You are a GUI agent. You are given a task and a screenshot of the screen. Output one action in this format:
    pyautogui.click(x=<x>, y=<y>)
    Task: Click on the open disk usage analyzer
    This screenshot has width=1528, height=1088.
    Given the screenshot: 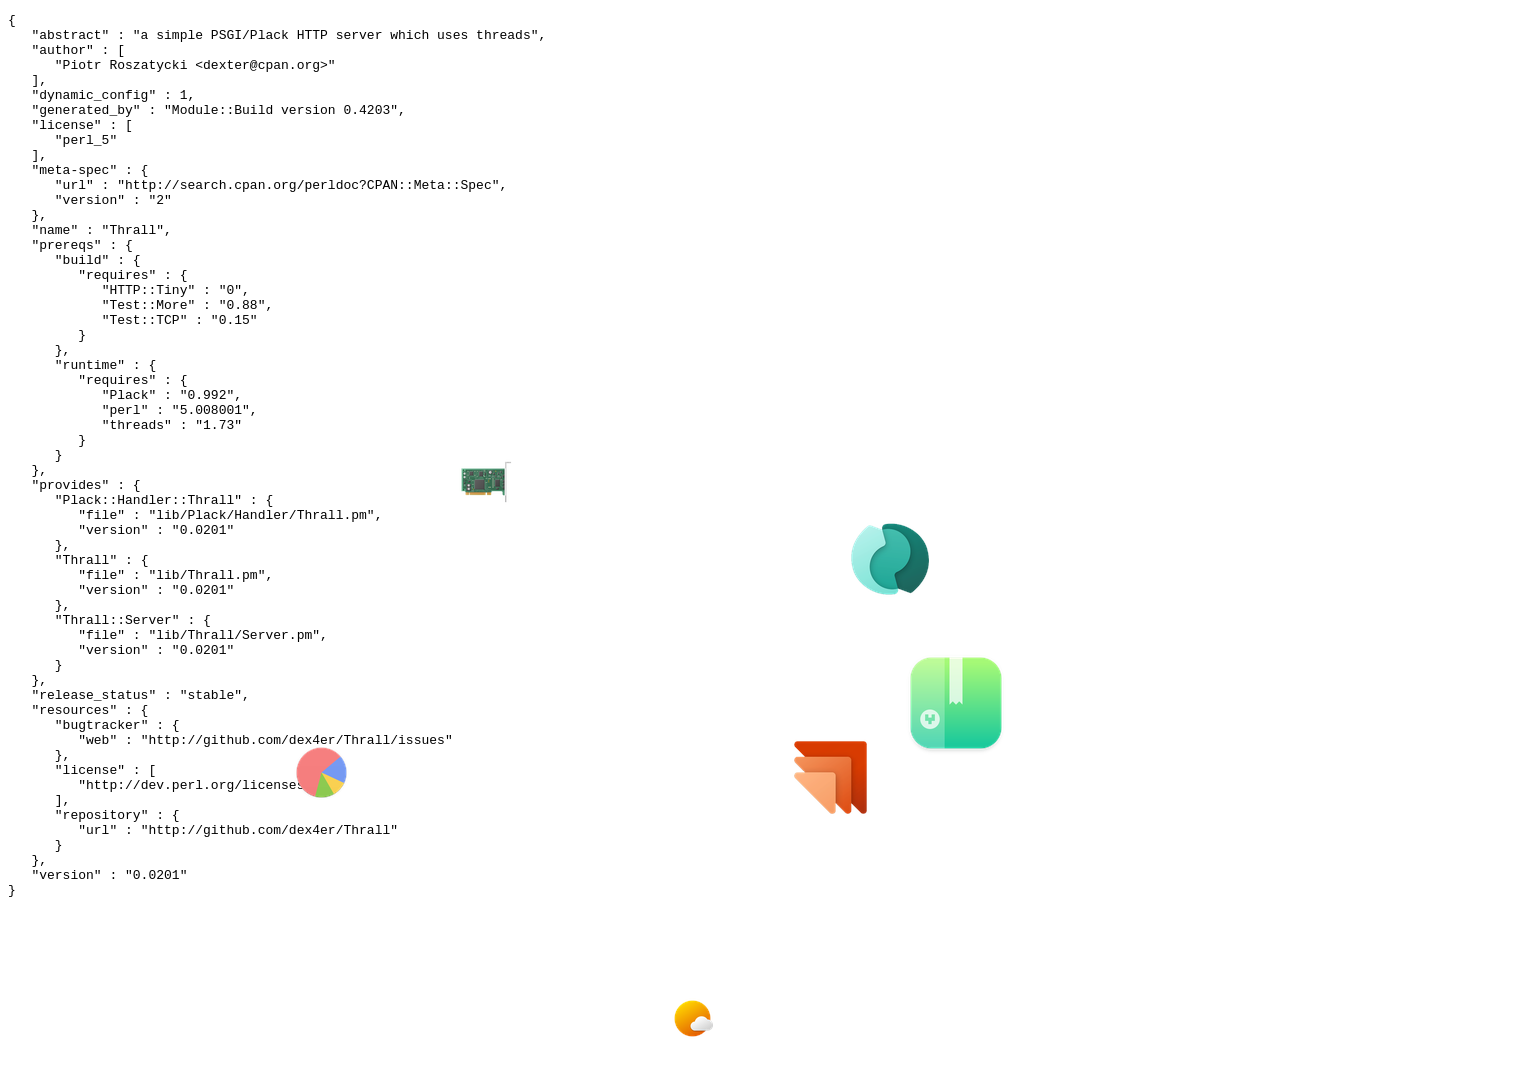 What is the action you would take?
    pyautogui.click(x=321, y=772)
    